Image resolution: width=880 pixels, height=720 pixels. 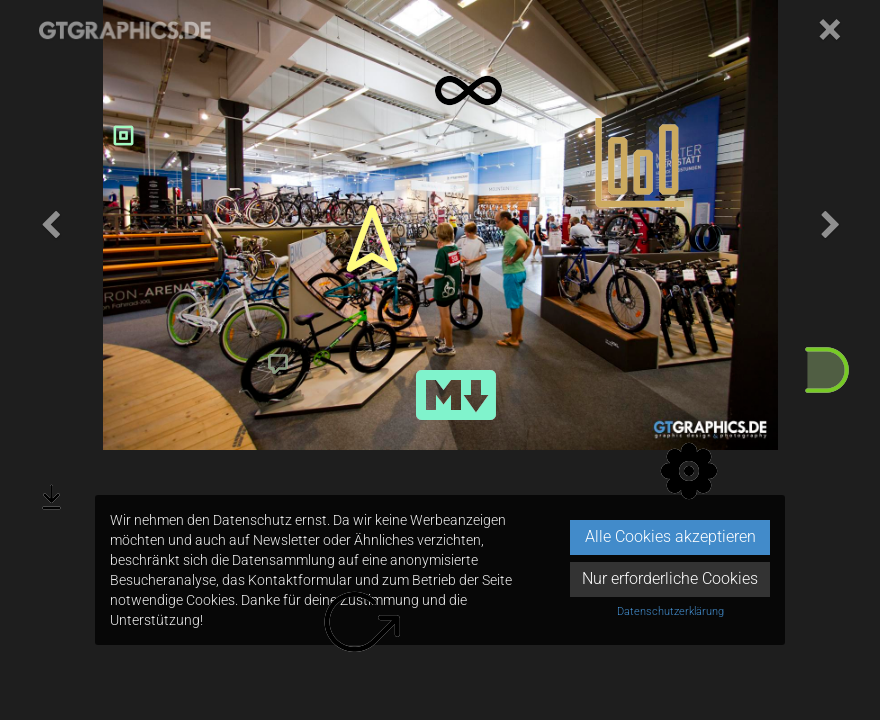 I want to click on Square payment services logo, so click(x=123, y=135).